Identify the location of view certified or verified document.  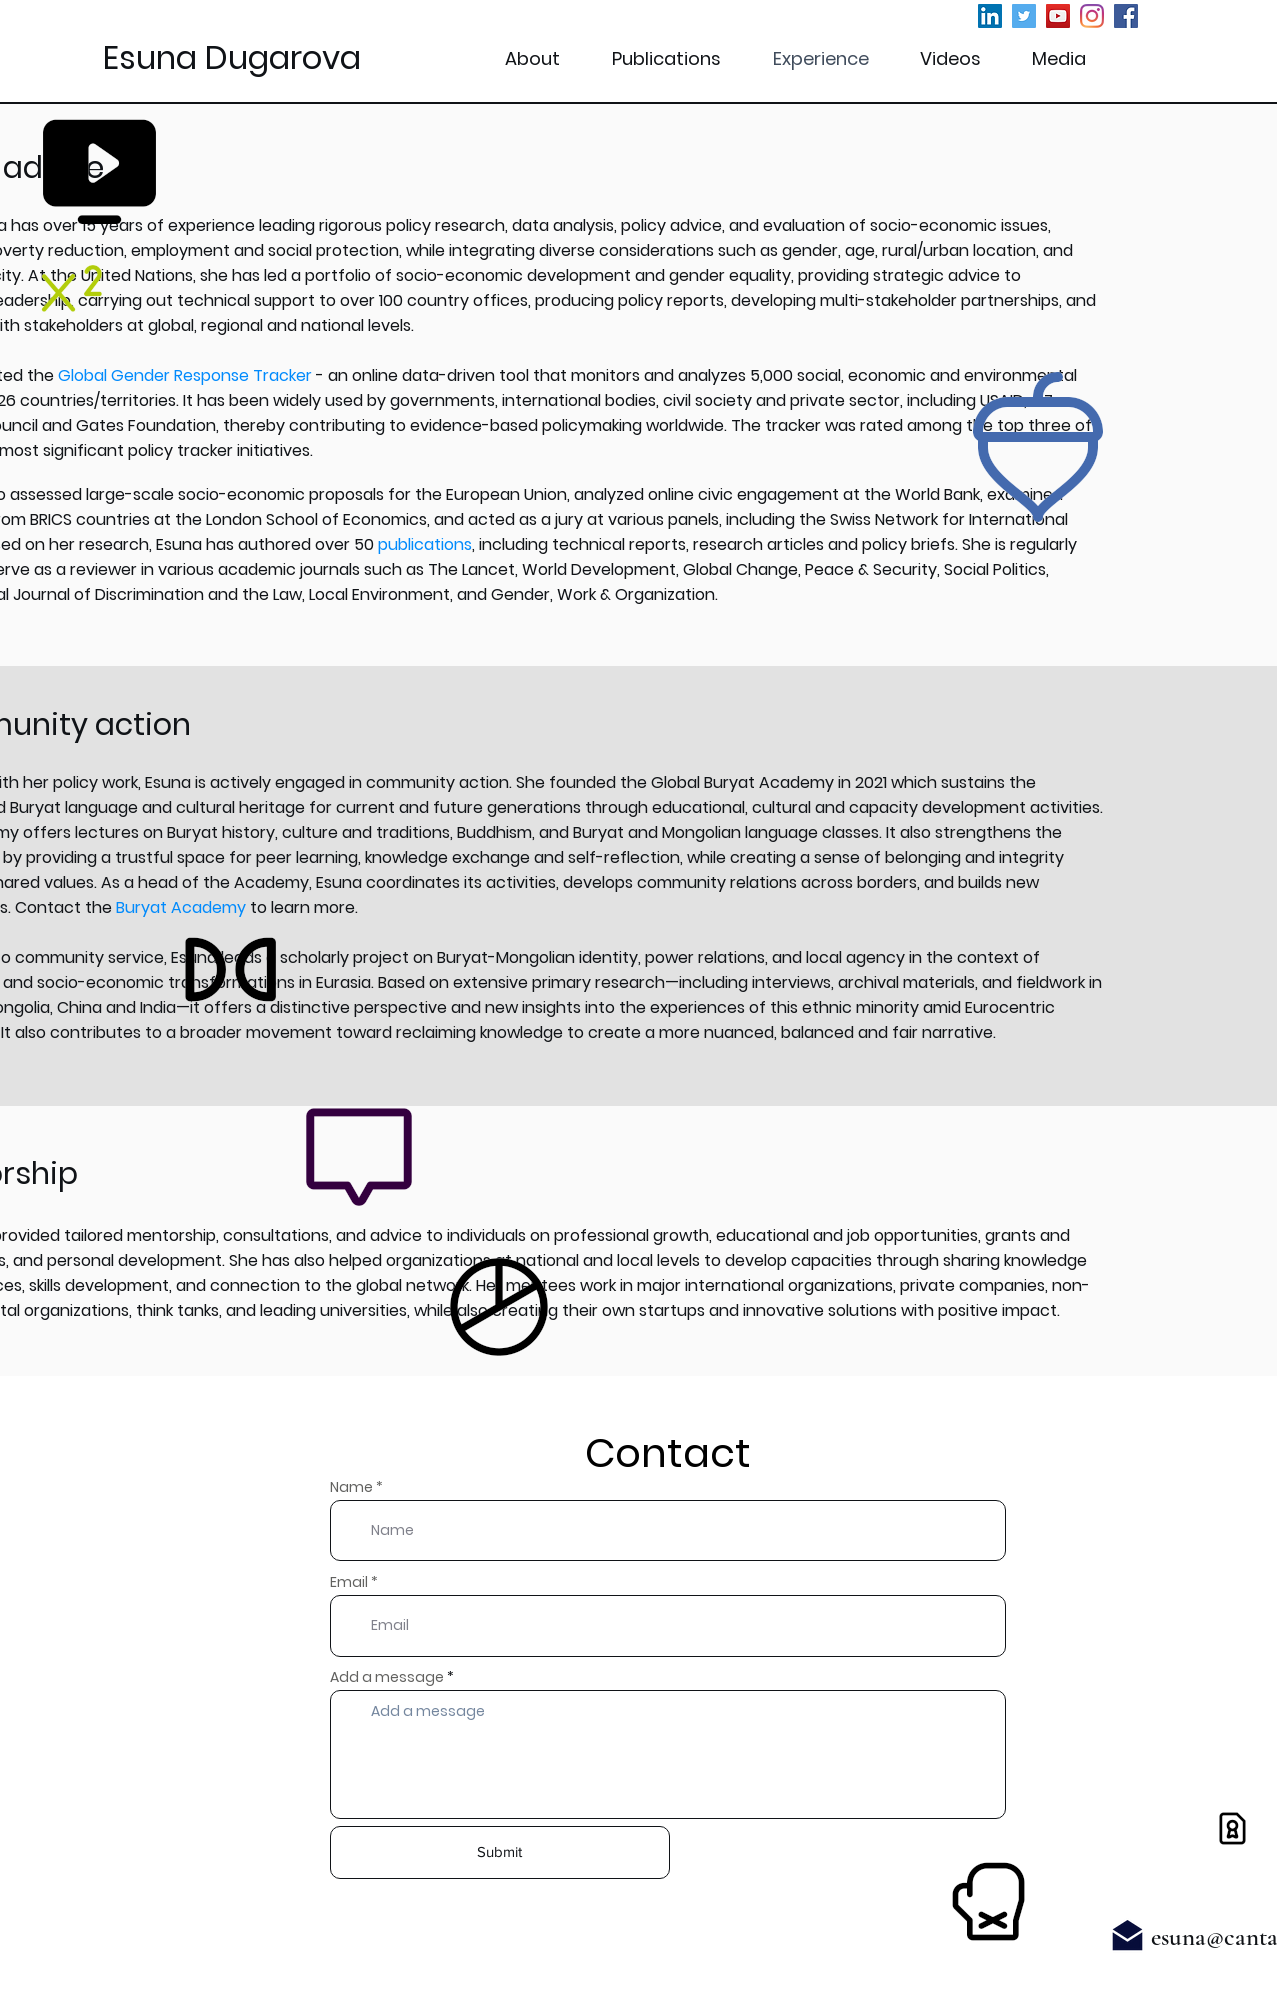
(1232, 1828).